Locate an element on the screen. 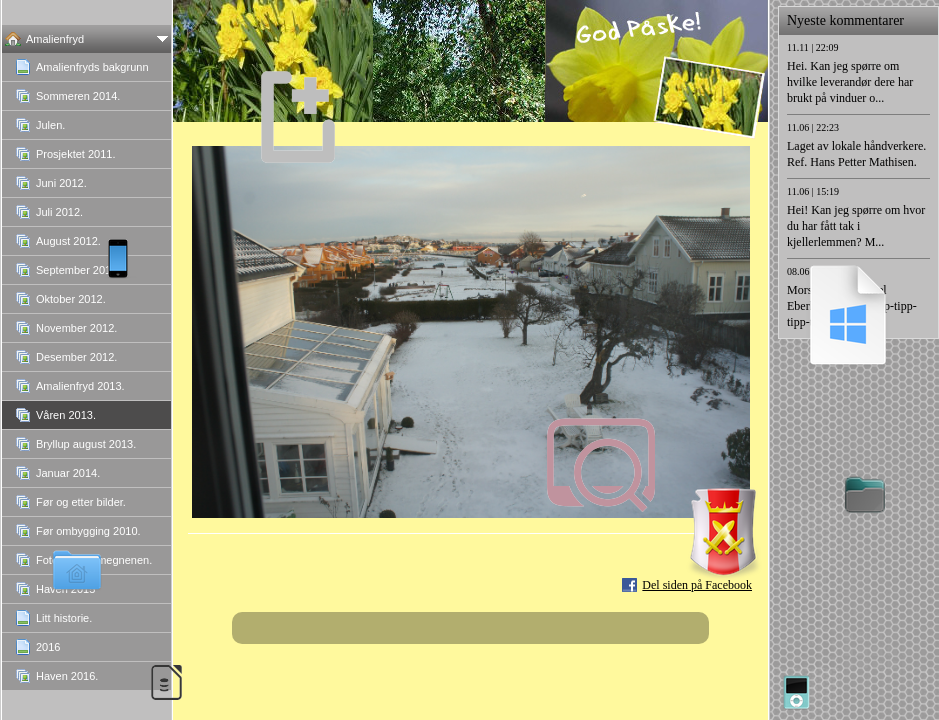  open libreoffice base database application is located at coordinates (166, 682).